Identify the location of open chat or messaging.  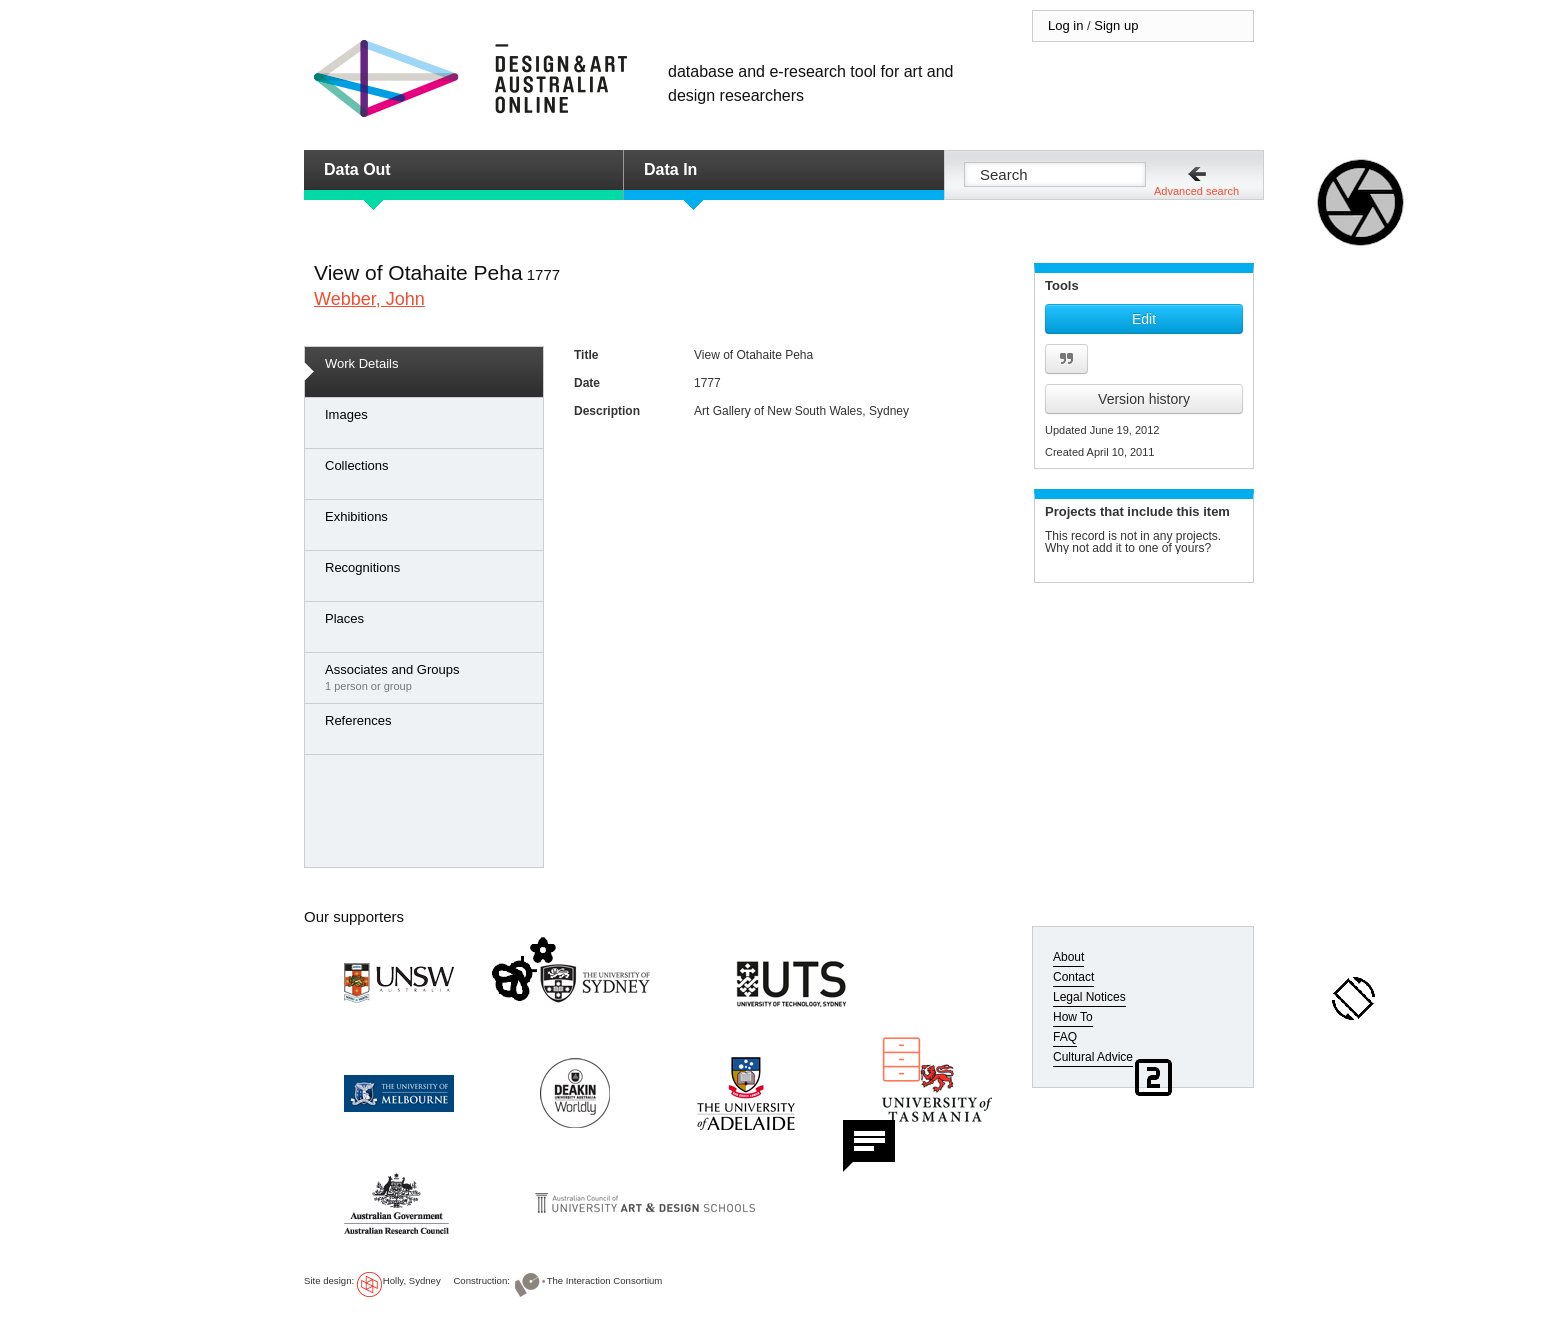
(869, 1146).